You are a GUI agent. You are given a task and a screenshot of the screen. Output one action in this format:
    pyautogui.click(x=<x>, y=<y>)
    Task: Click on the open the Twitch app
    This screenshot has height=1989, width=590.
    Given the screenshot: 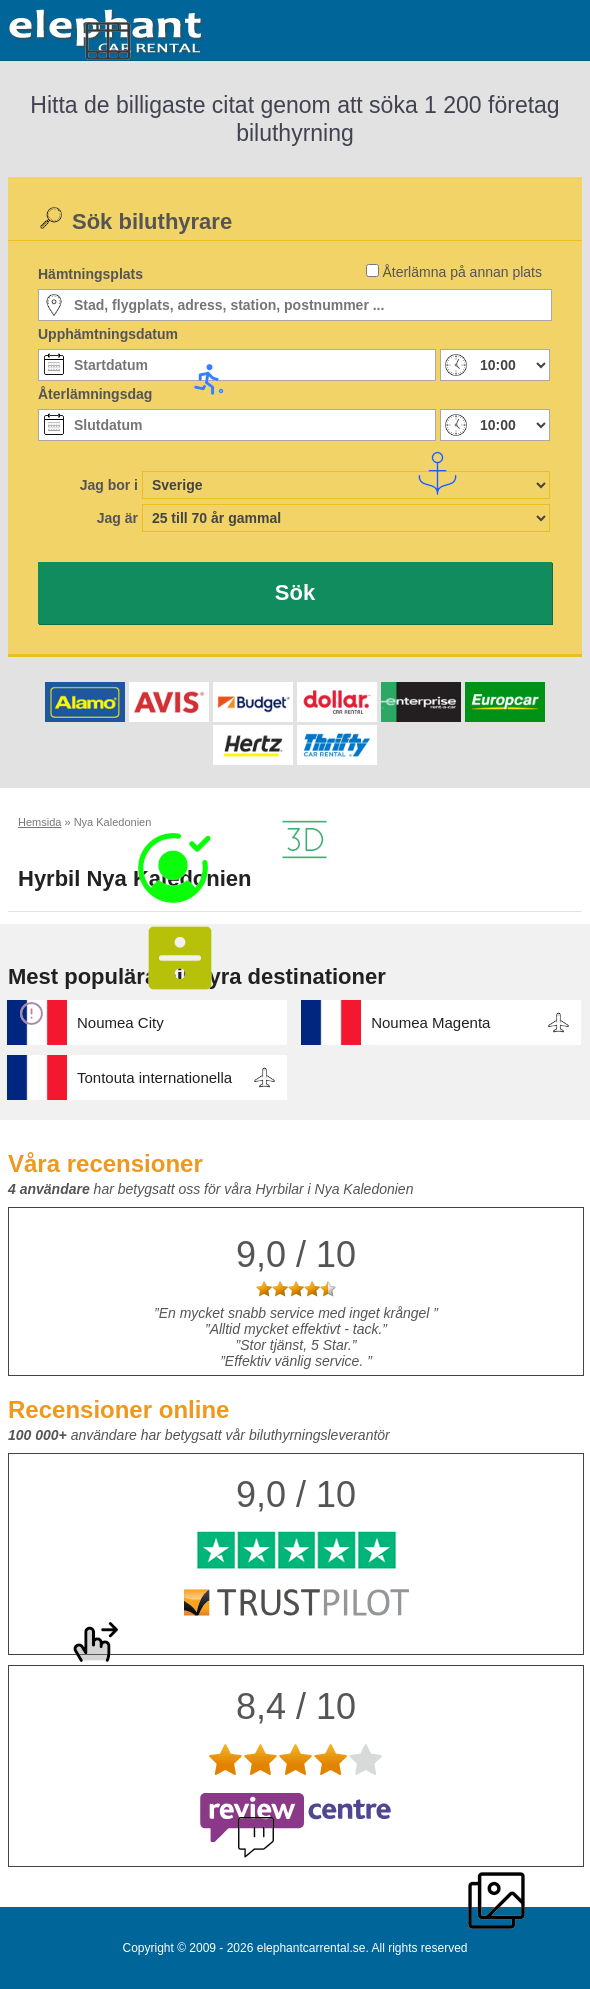 What is the action you would take?
    pyautogui.click(x=256, y=1835)
    